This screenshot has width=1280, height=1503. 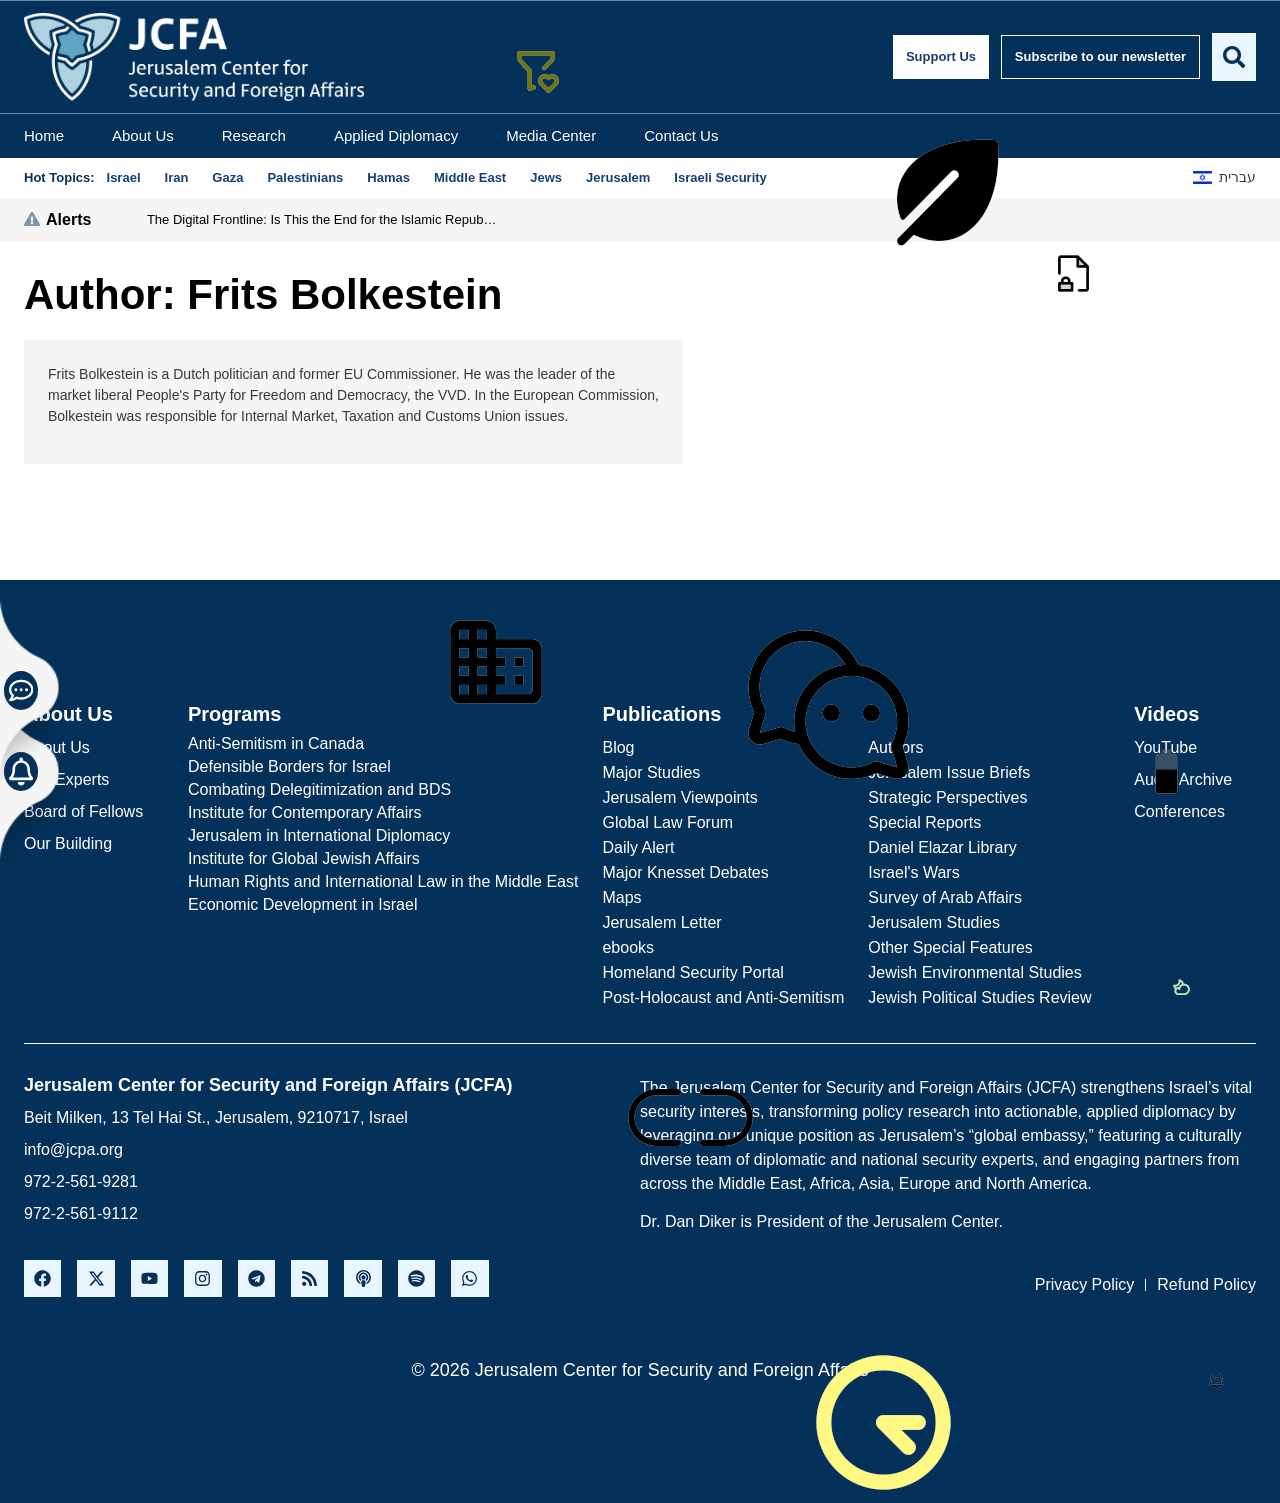 What do you see at coordinates (690, 1117) in the screenshot?
I see `unlink or break a connected item` at bounding box center [690, 1117].